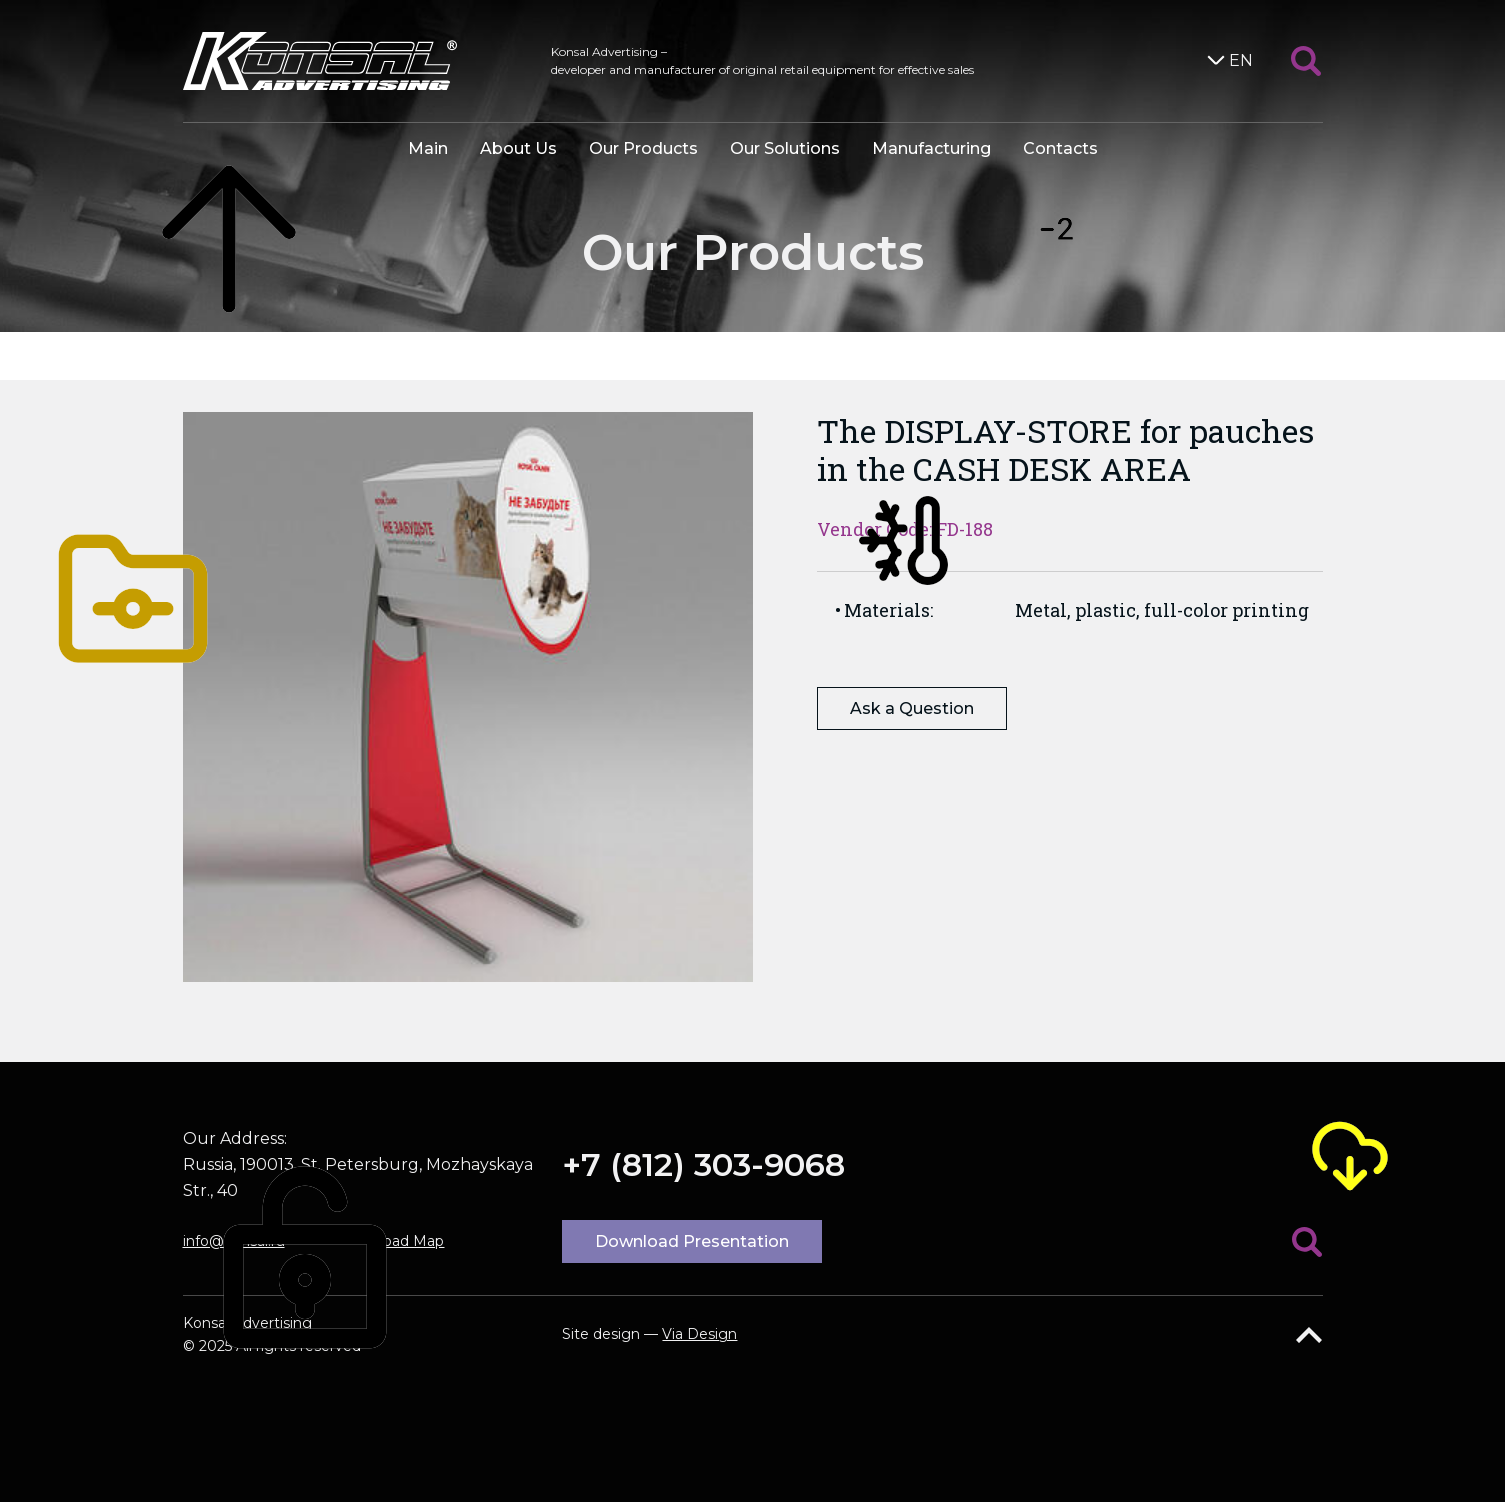  Describe the element at coordinates (1057, 229) in the screenshot. I see `decrease exposure by 2 stops` at that location.